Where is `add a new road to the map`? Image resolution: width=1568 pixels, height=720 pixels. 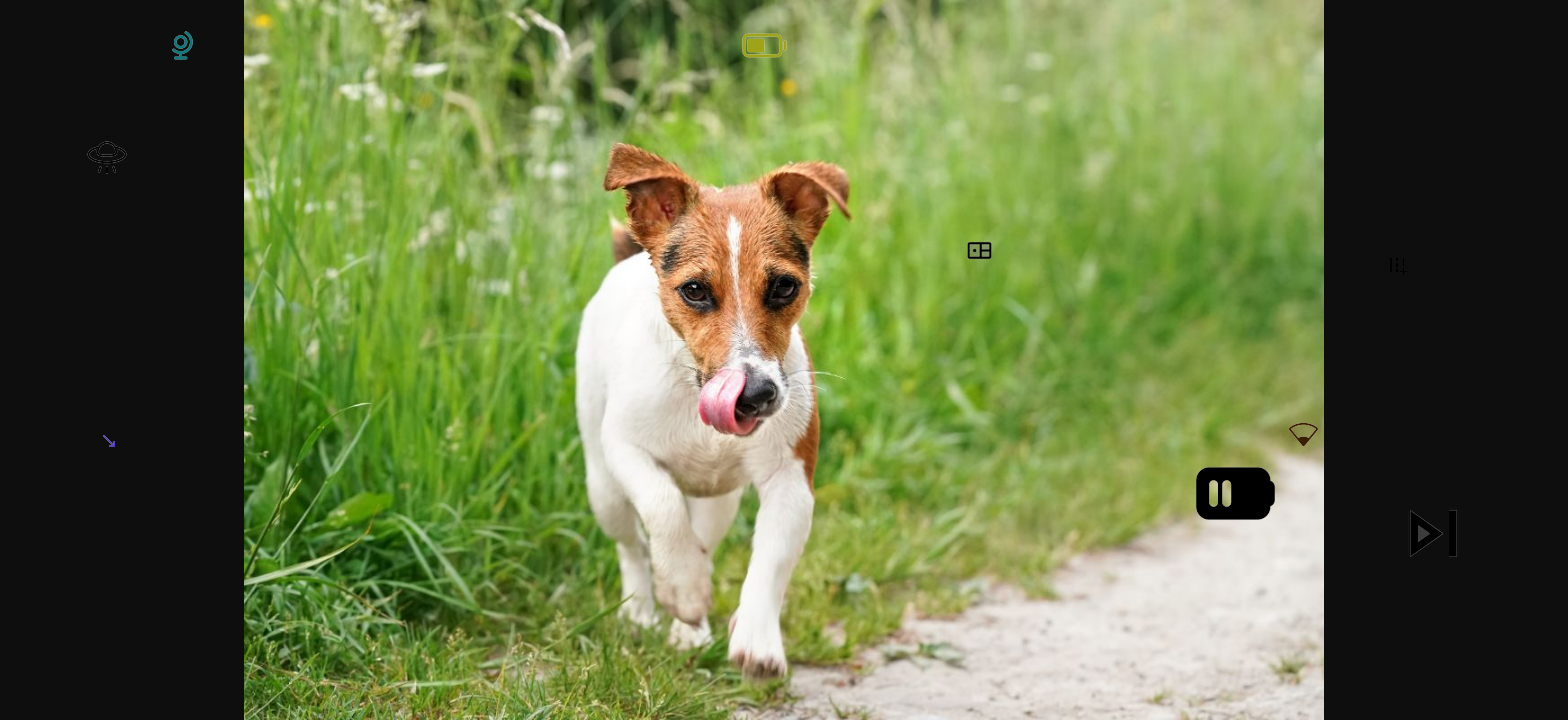
add a new road to the map is located at coordinates (1397, 265).